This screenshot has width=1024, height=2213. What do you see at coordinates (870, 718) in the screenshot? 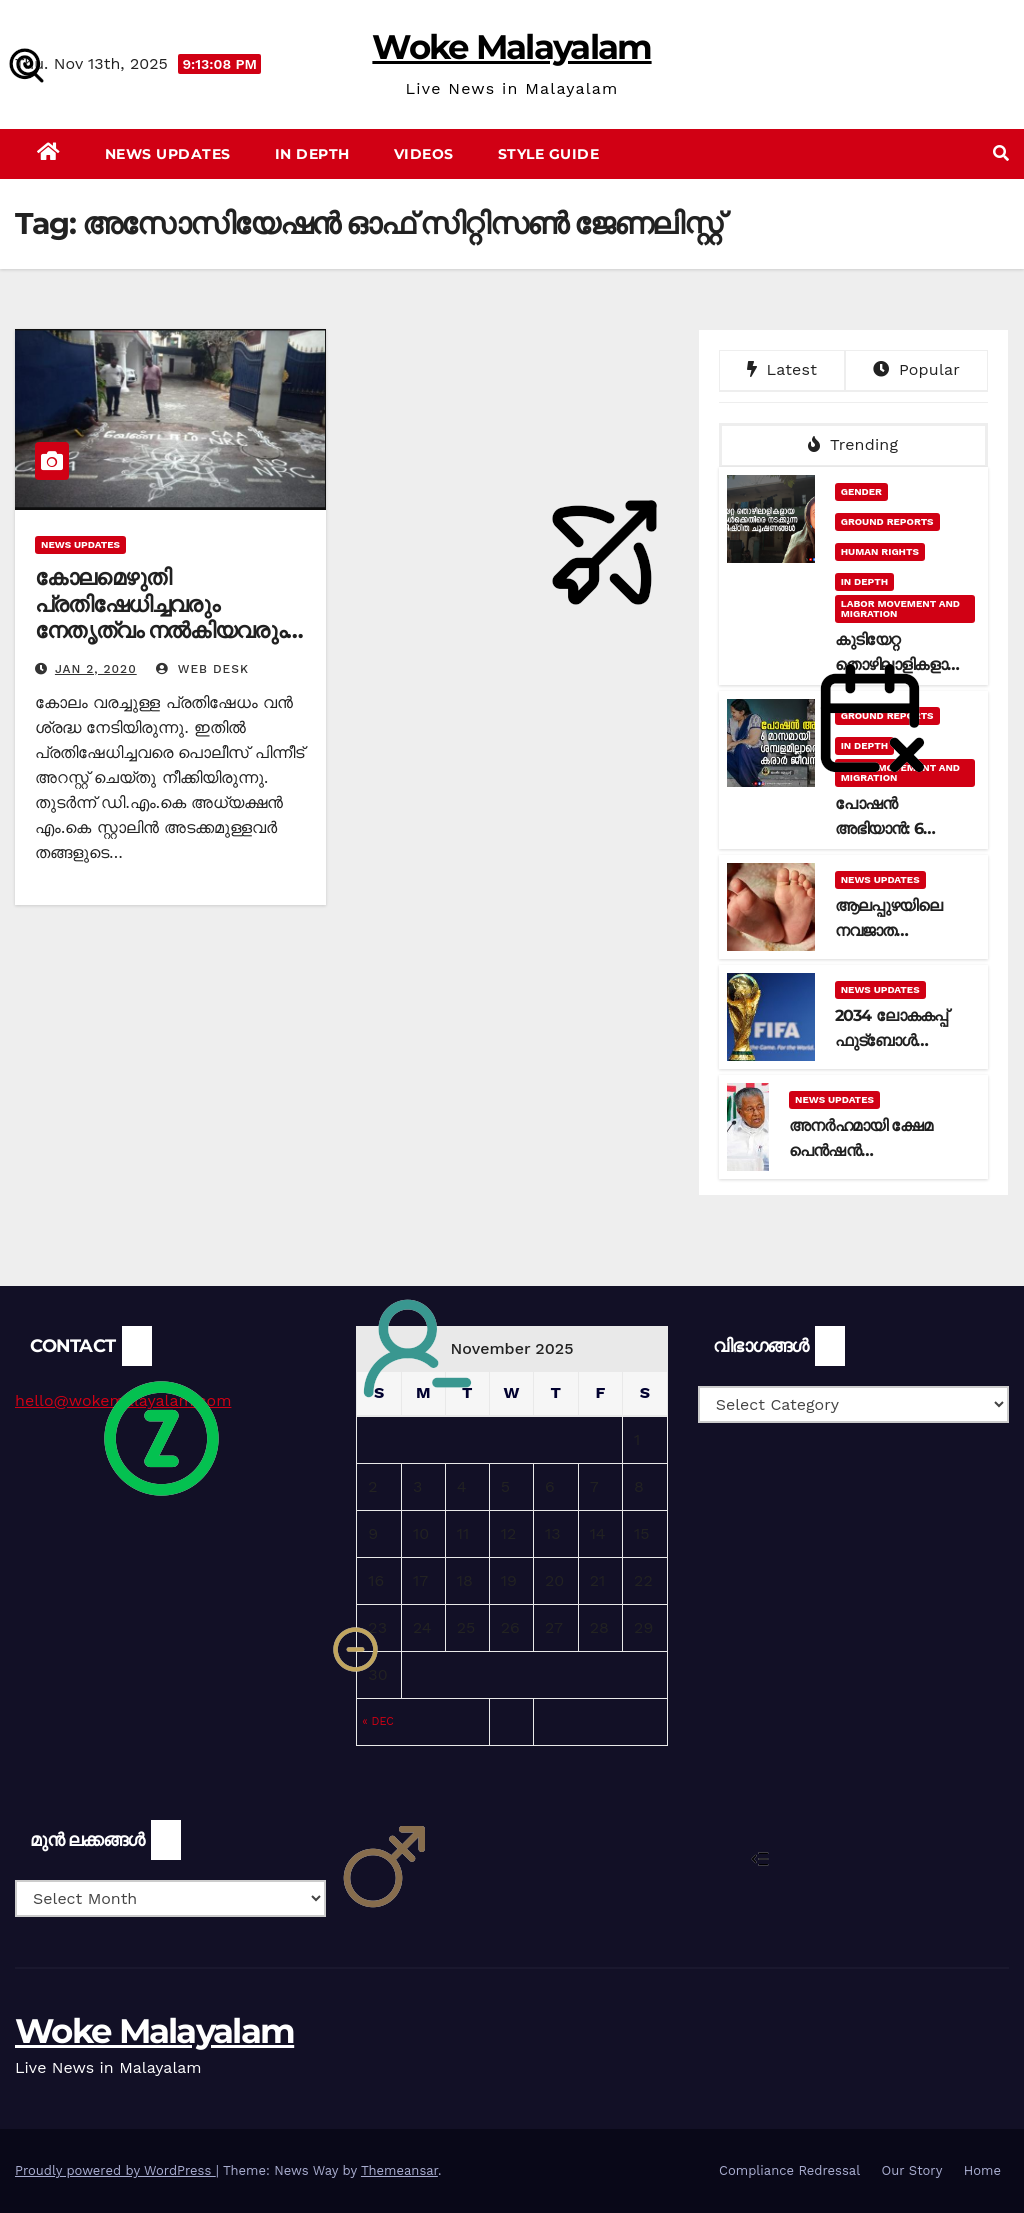
I see `cancel or delete a scheduled event` at bounding box center [870, 718].